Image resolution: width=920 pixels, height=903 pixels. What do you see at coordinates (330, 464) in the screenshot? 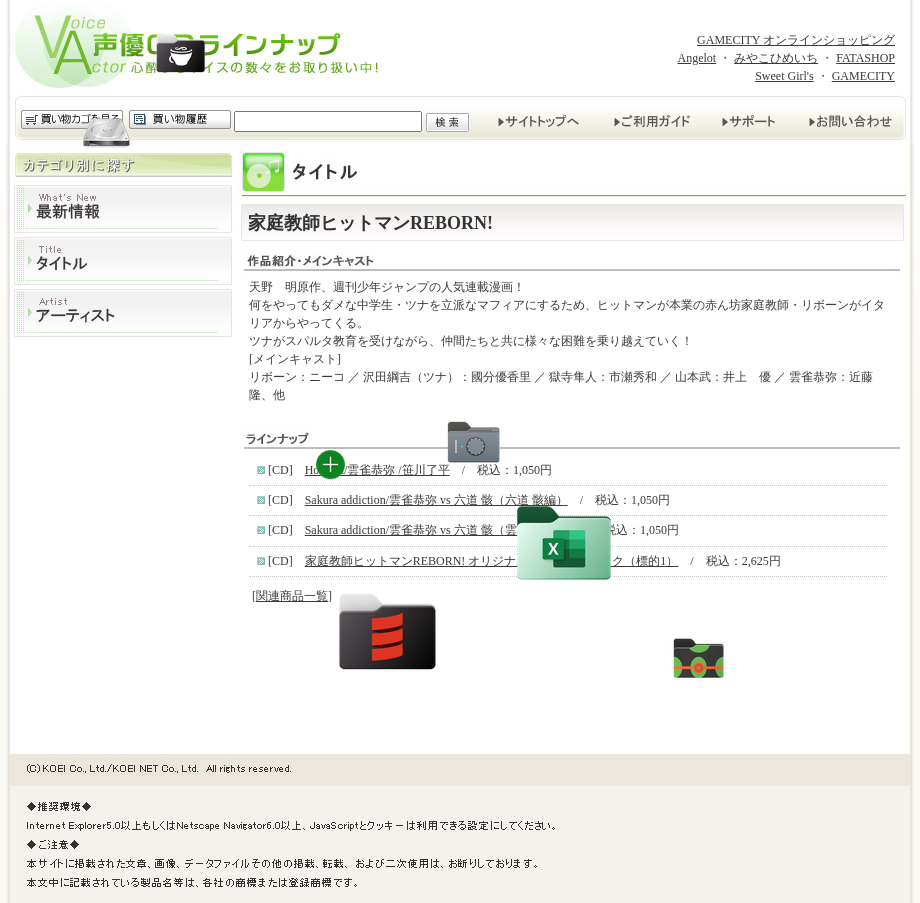
I see `add a new item or file` at bounding box center [330, 464].